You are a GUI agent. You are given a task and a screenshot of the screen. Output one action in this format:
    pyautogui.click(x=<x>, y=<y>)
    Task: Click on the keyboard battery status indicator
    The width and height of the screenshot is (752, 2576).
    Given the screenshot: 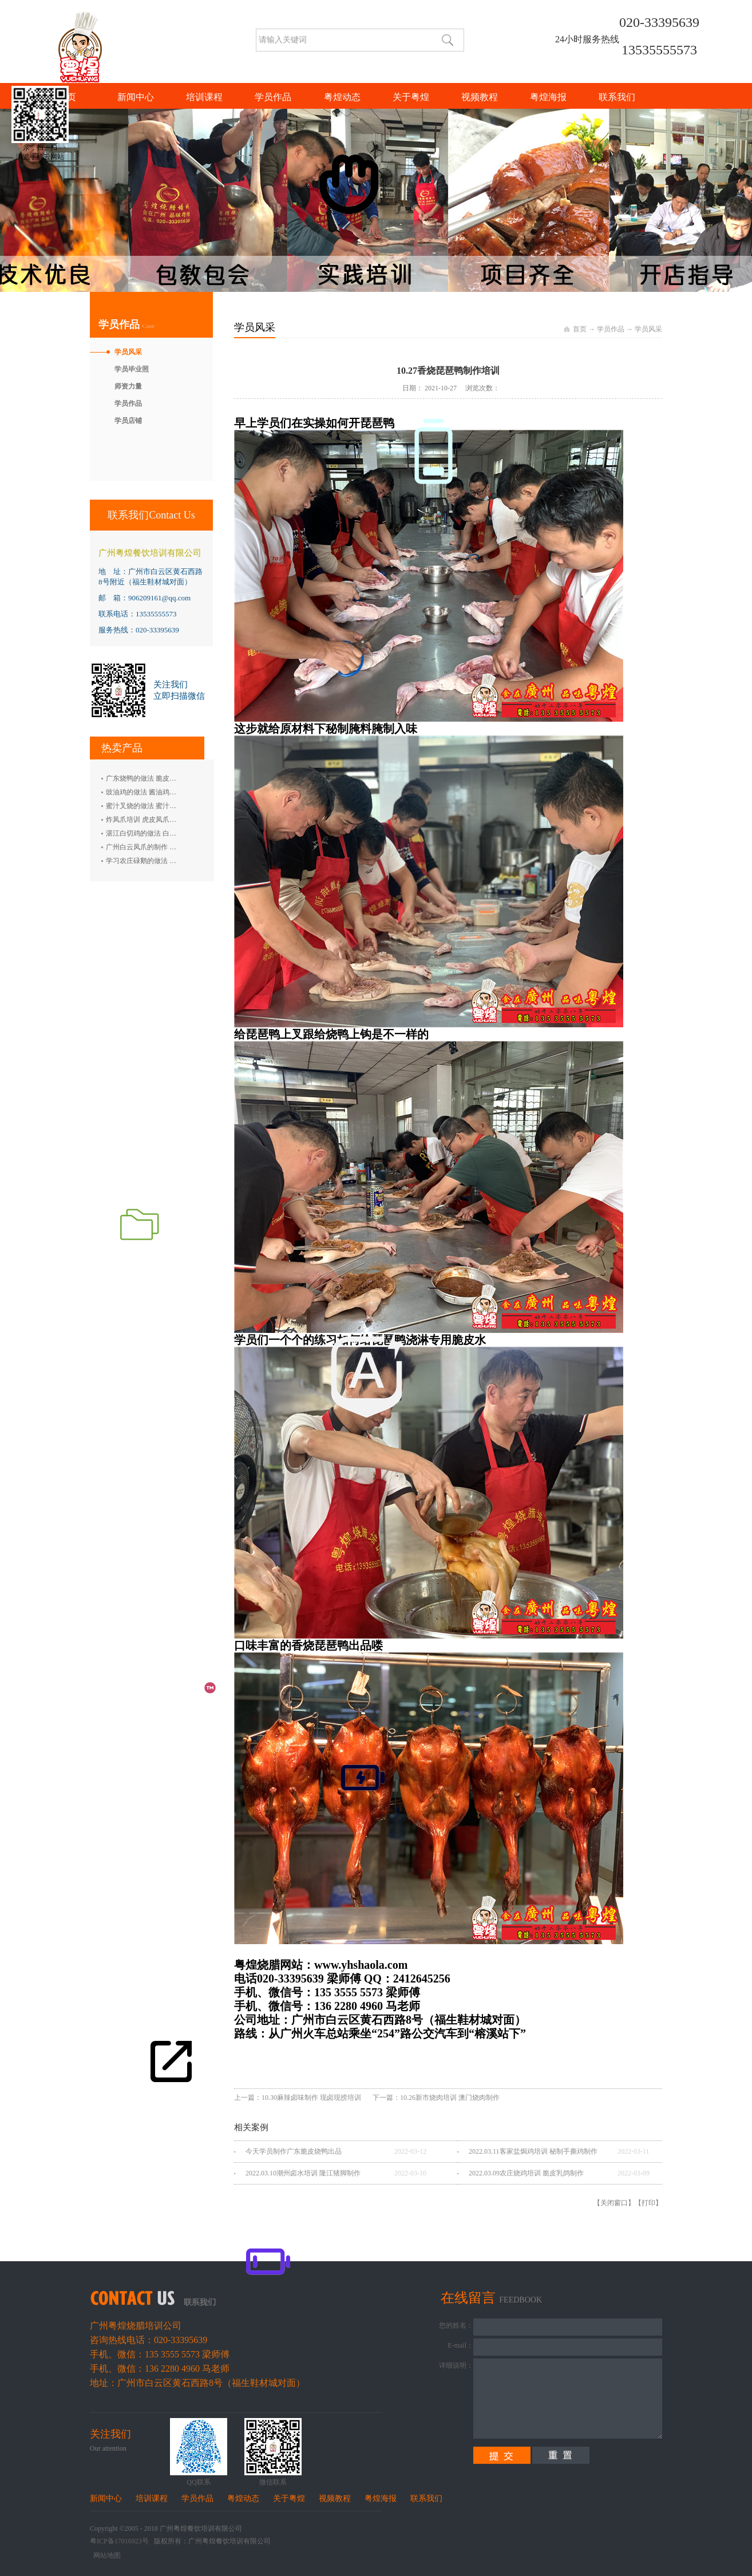 What is the action you would take?
    pyautogui.click(x=366, y=1374)
    